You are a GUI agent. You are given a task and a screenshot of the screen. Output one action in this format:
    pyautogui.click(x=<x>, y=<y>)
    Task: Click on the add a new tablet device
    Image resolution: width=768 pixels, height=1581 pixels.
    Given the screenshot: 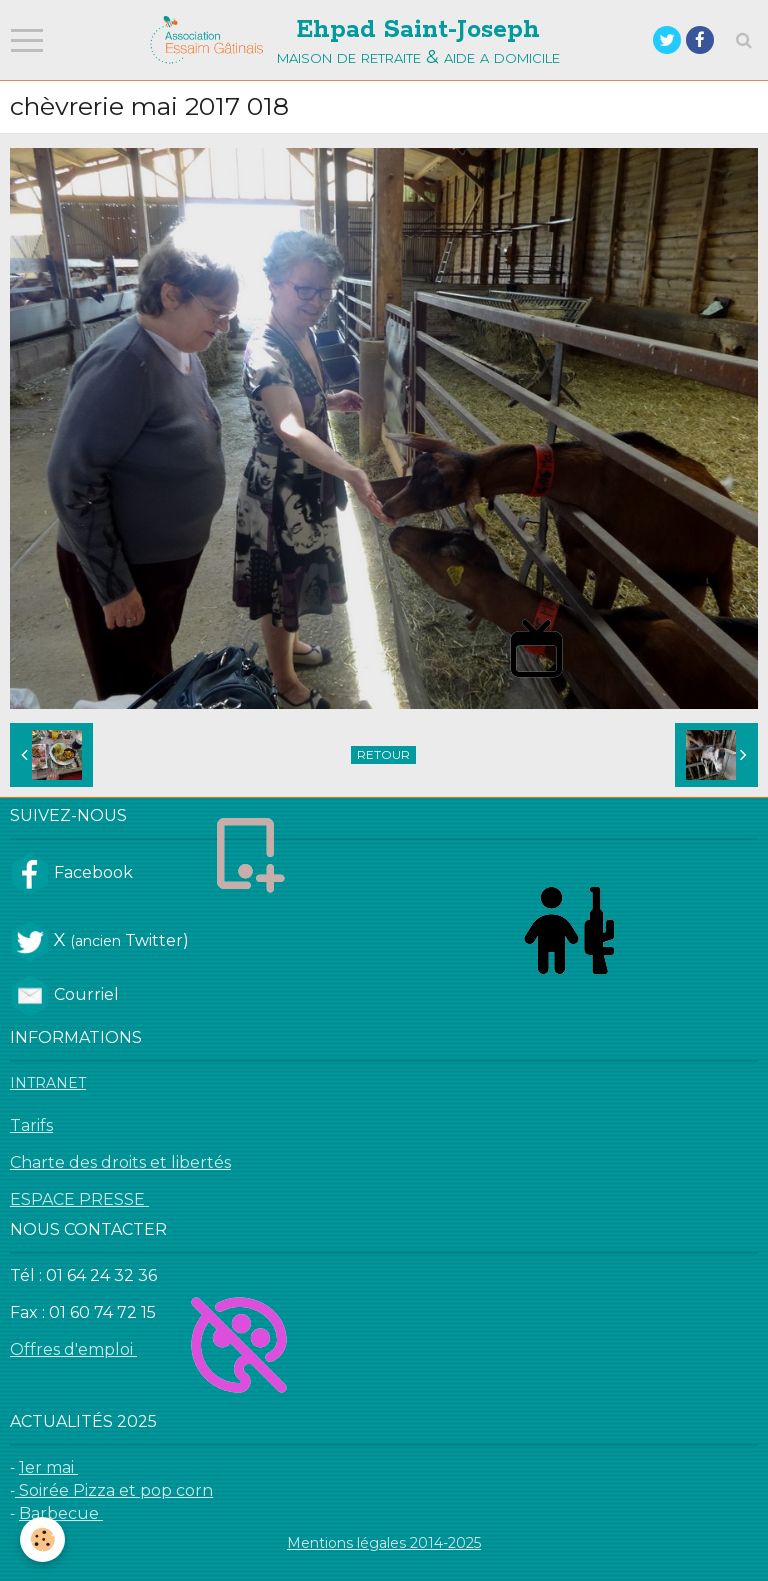 What is the action you would take?
    pyautogui.click(x=245, y=853)
    